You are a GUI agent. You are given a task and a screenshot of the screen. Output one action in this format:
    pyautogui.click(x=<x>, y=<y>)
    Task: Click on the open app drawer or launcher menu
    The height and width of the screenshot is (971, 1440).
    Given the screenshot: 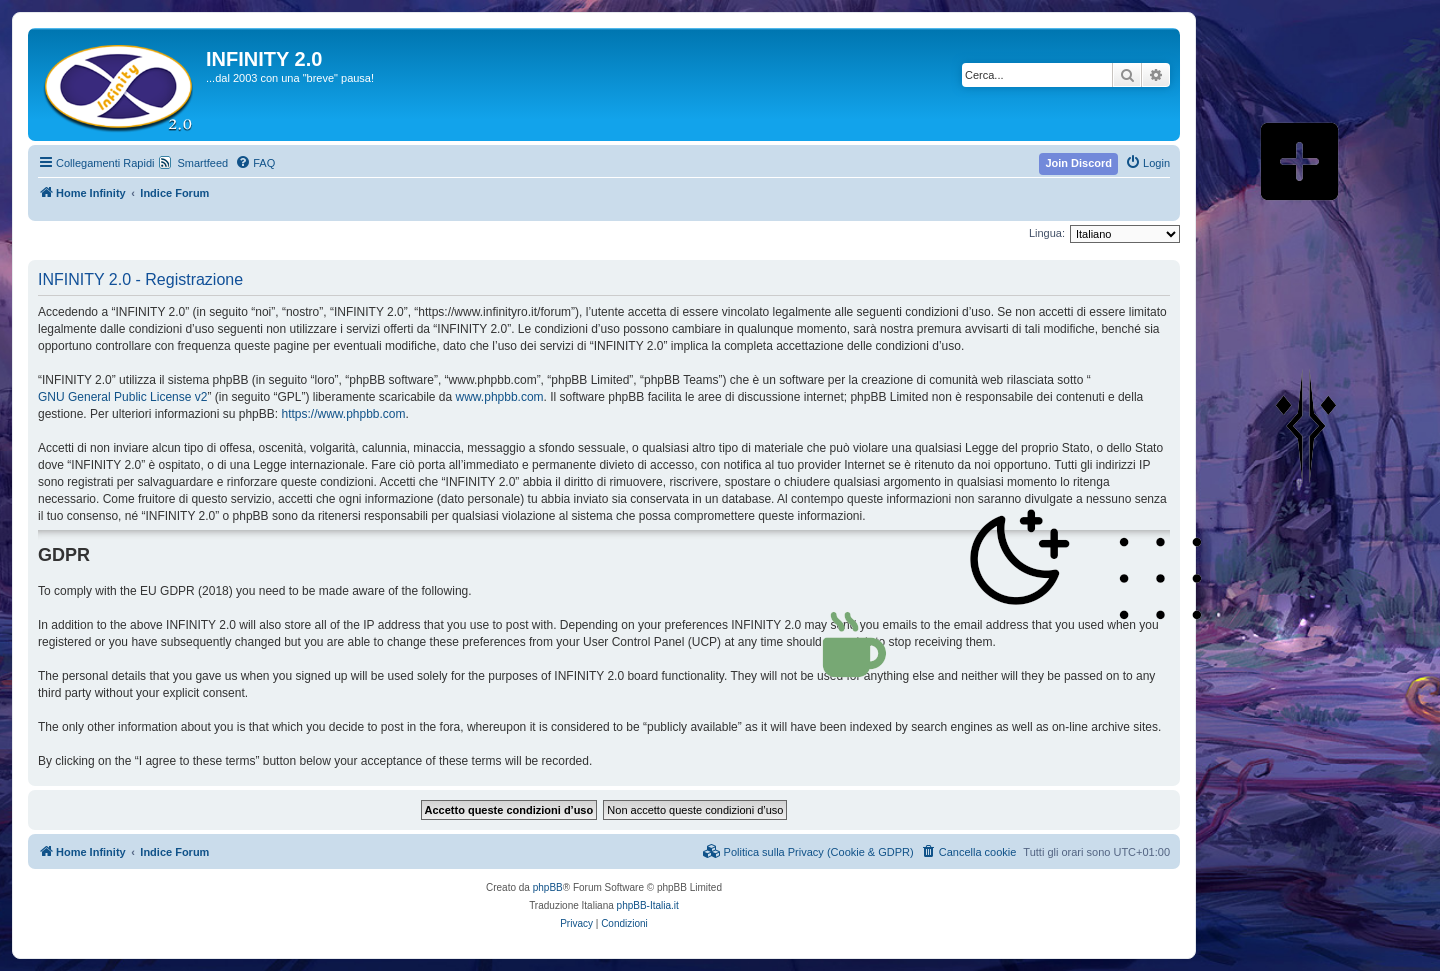 What is the action you would take?
    pyautogui.click(x=1160, y=578)
    